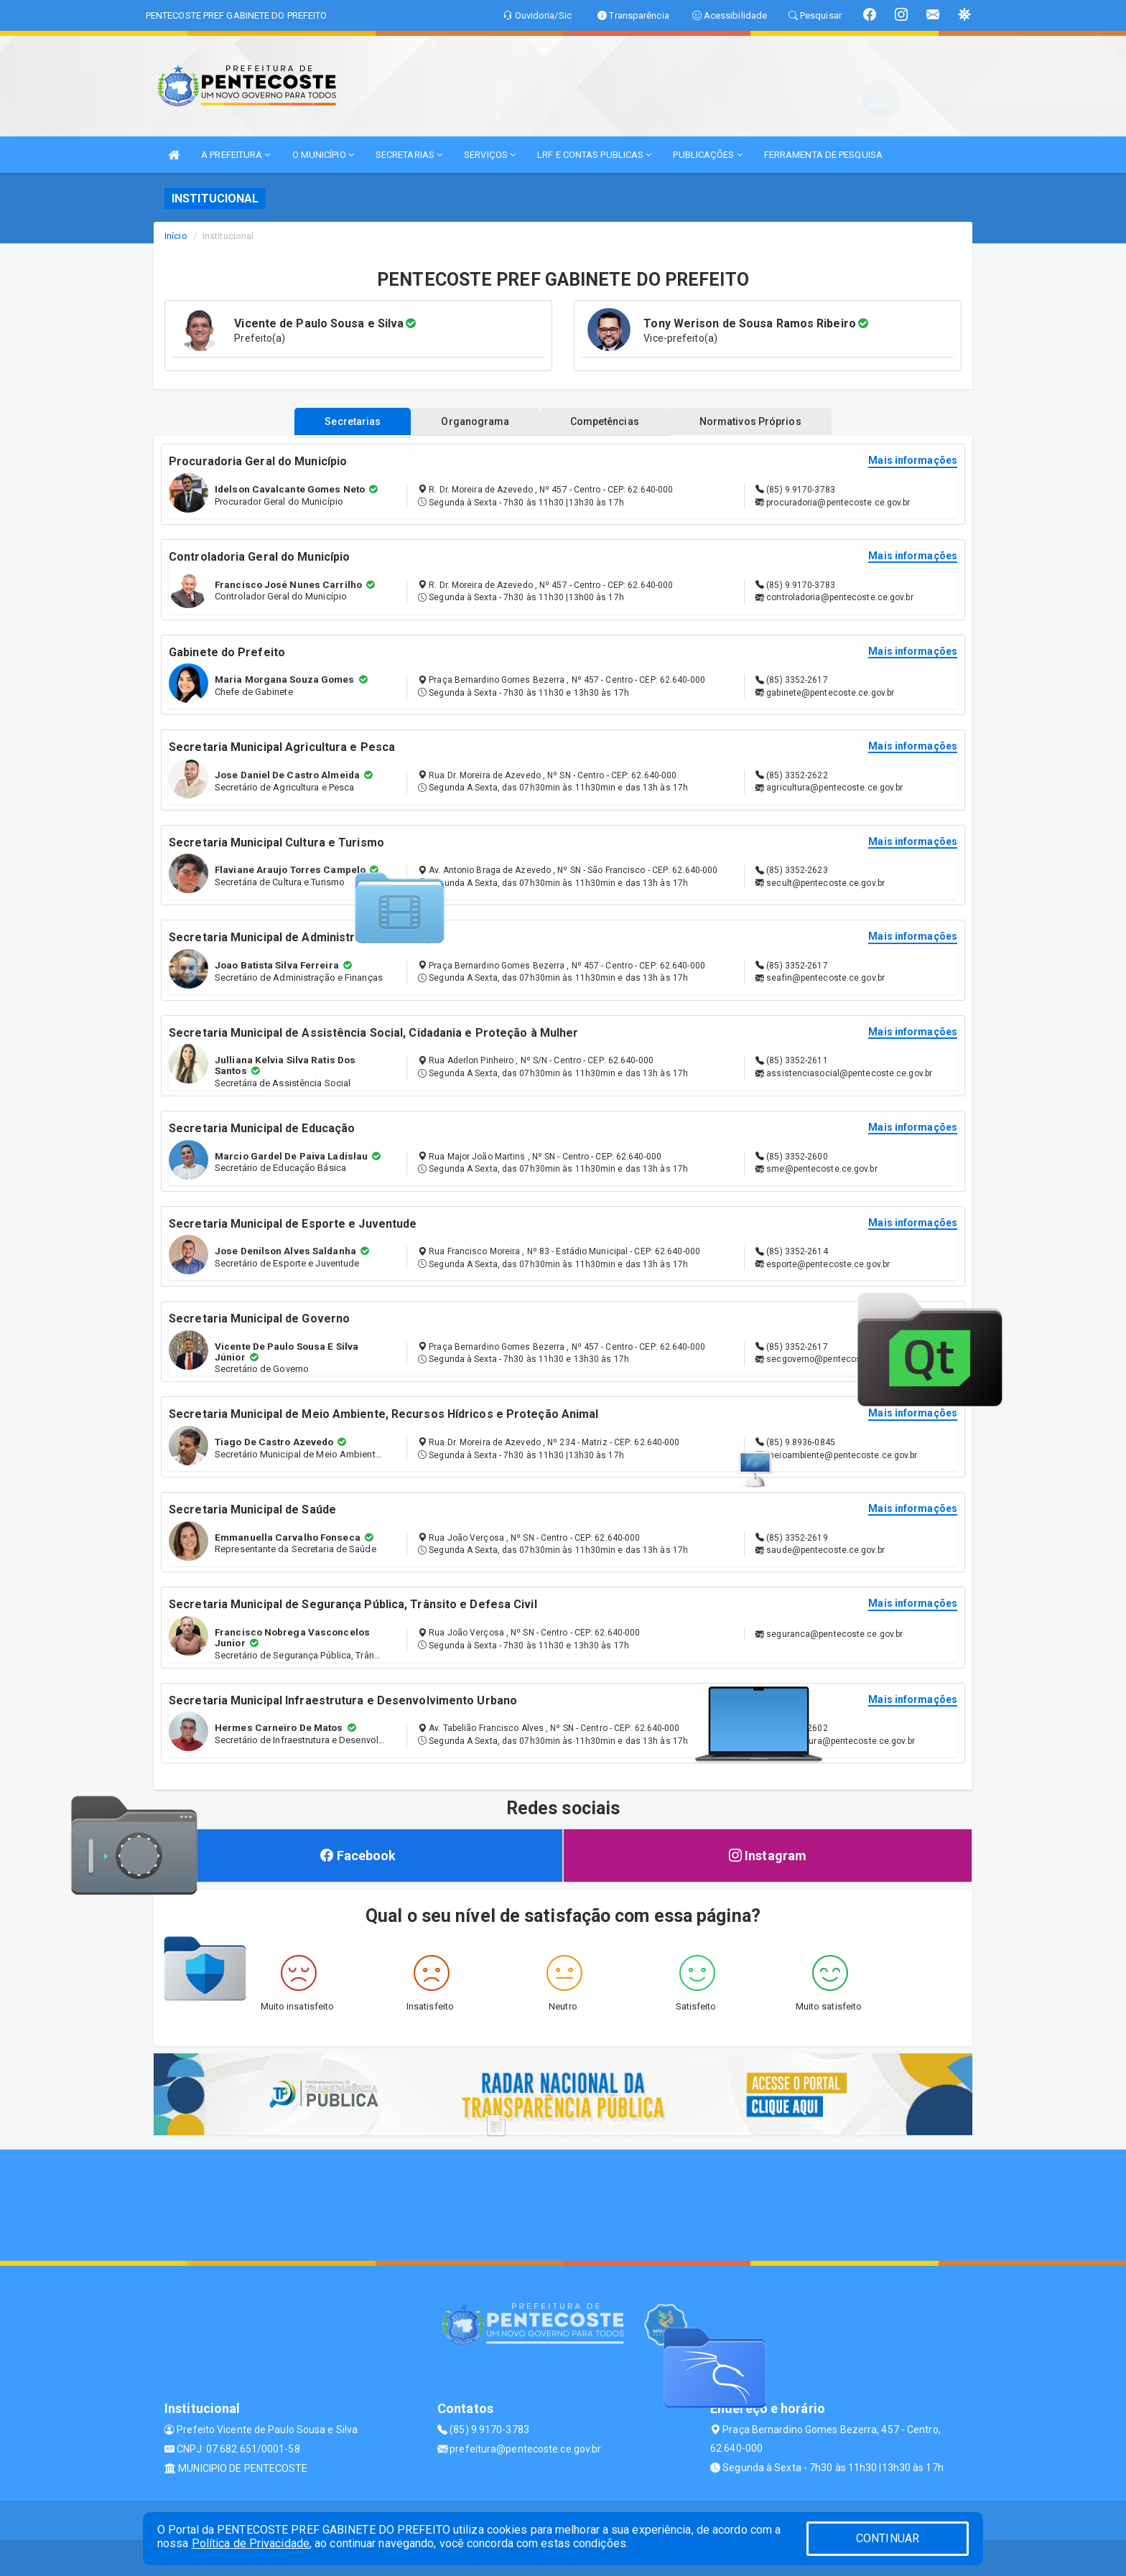 The width and height of the screenshot is (1126, 2576). What do you see at coordinates (715, 2371) in the screenshot?
I see `open folder containing kali linux files` at bounding box center [715, 2371].